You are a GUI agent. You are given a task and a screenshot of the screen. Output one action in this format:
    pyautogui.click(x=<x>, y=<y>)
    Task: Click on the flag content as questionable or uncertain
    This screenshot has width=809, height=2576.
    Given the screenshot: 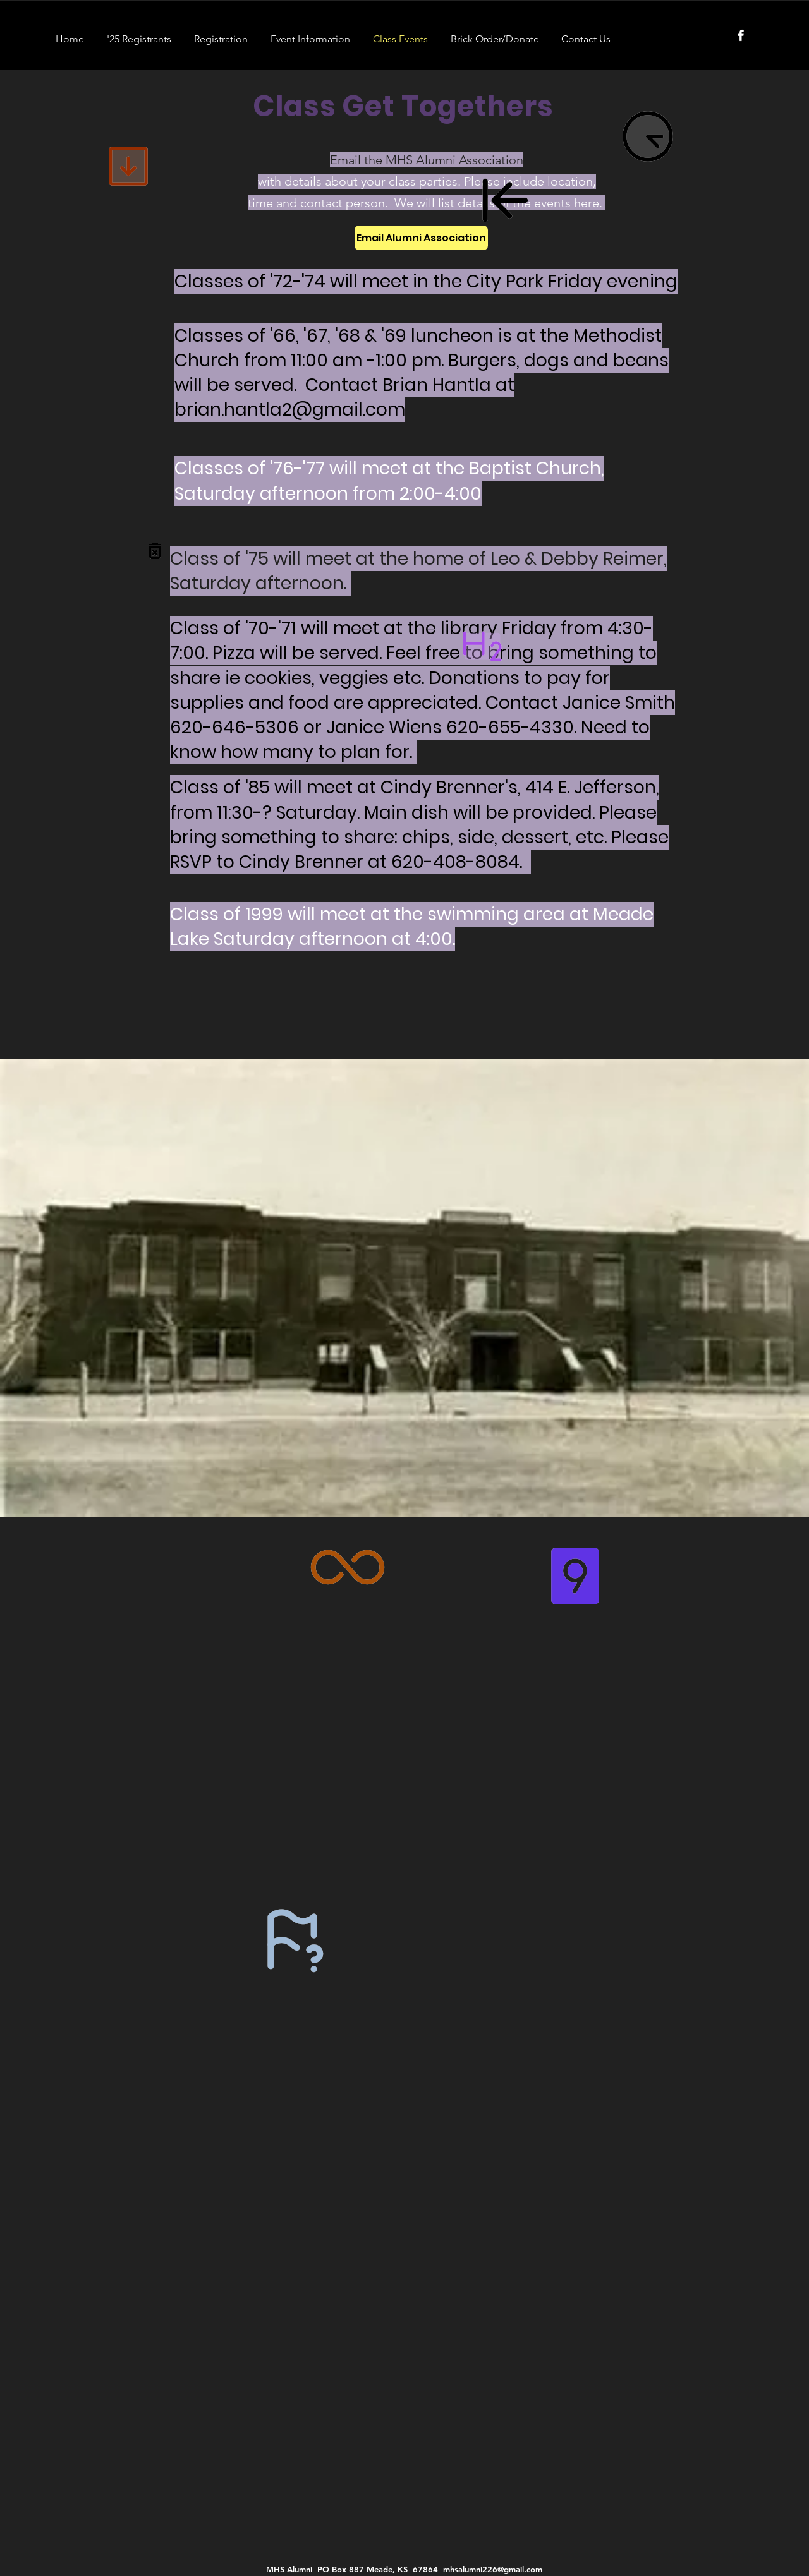 What is the action you would take?
    pyautogui.click(x=292, y=1938)
    